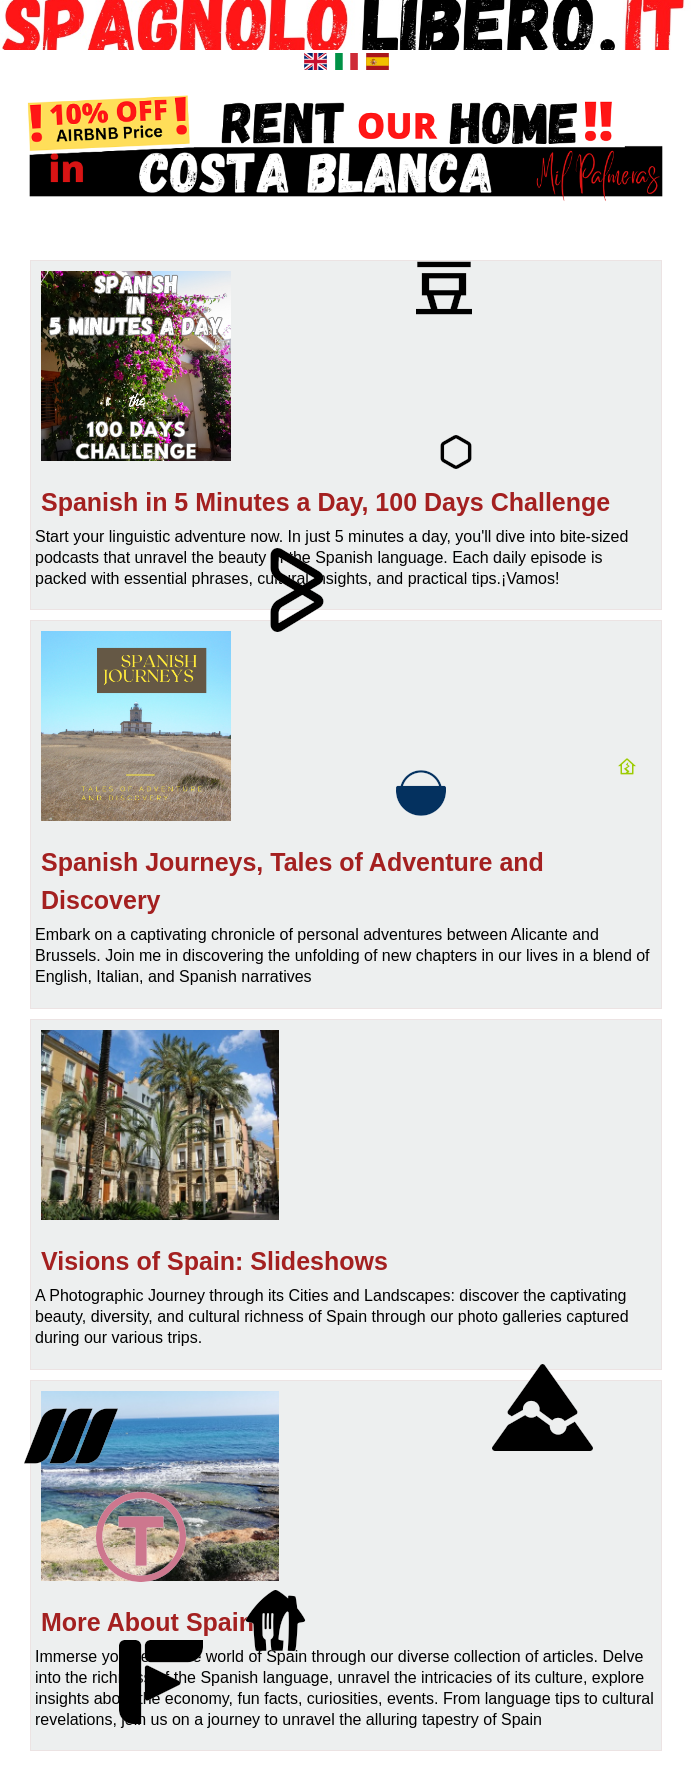  I want to click on open thingiverse website or app, so click(141, 1537).